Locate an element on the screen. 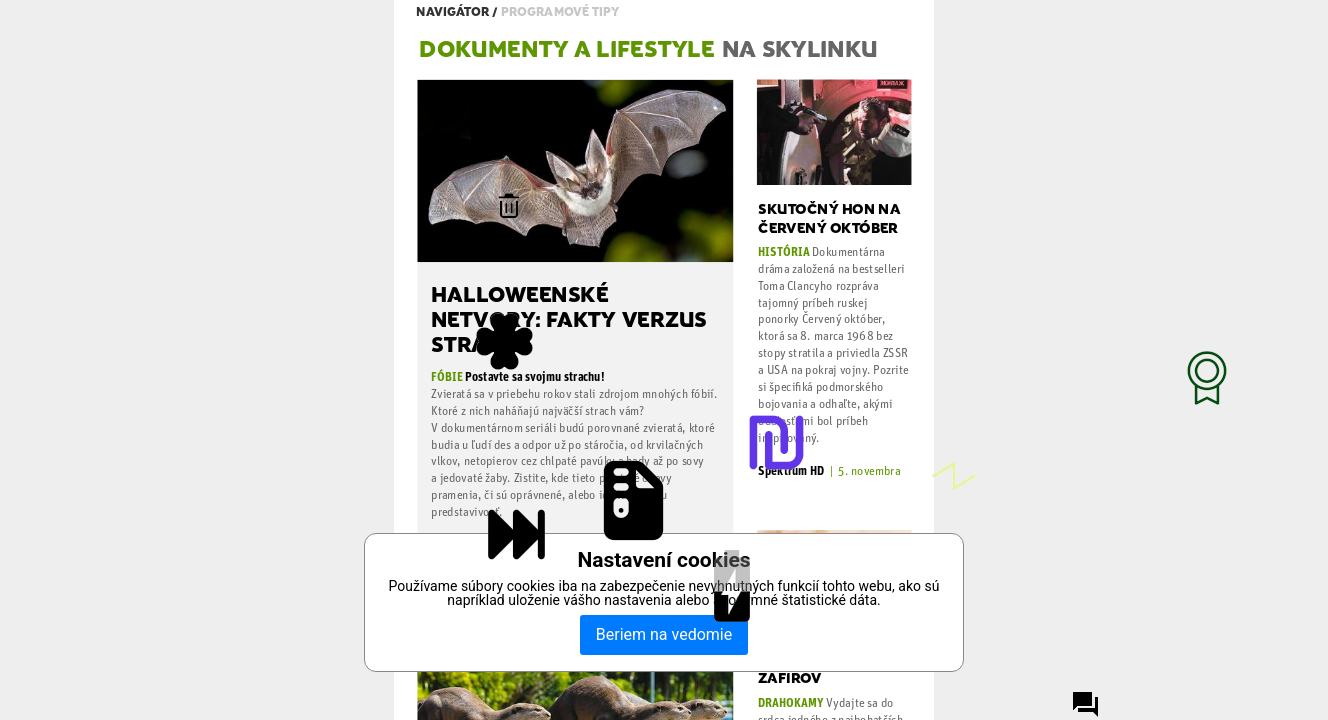 The height and width of the screenshot is (720, 1328). indicates Israeli new shekel currency is located at coordinates (776, 442).